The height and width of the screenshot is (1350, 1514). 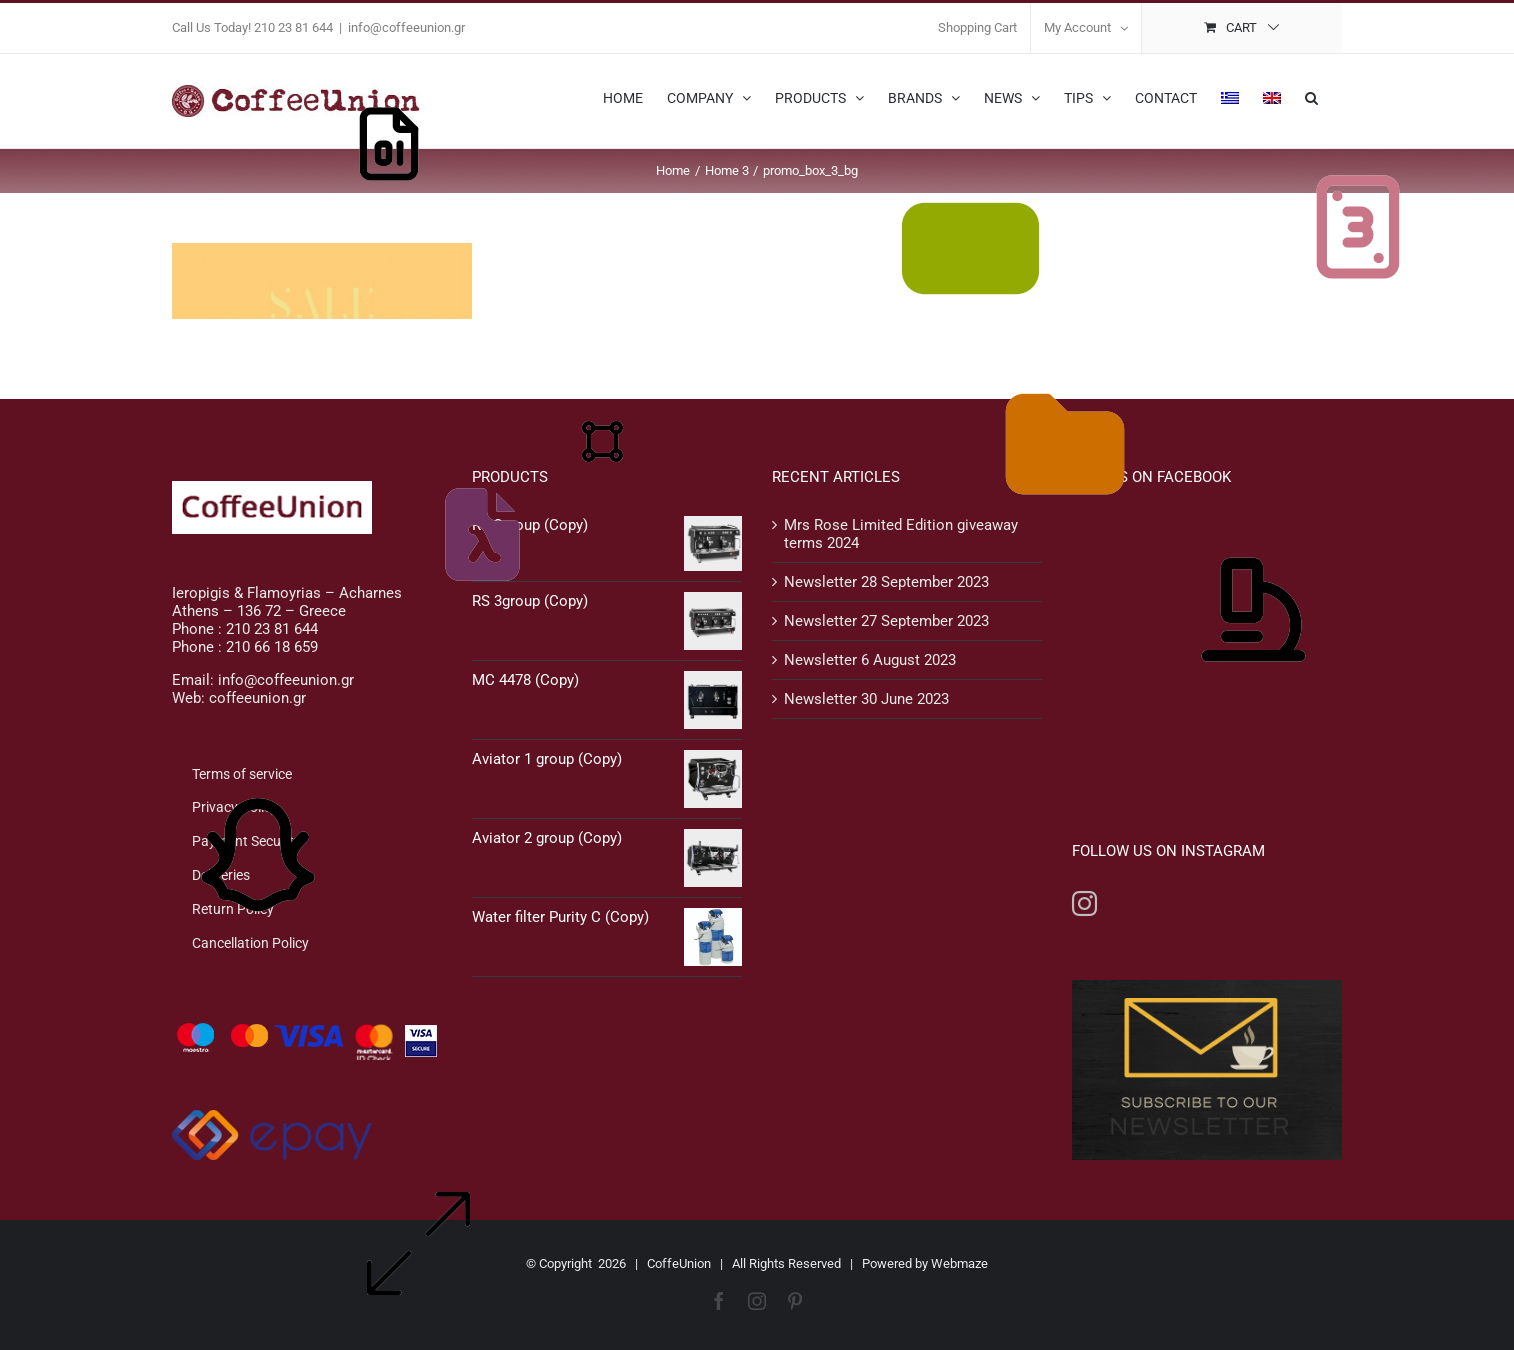 I want to click on expand to full screen, so click(x=418, y=1243).